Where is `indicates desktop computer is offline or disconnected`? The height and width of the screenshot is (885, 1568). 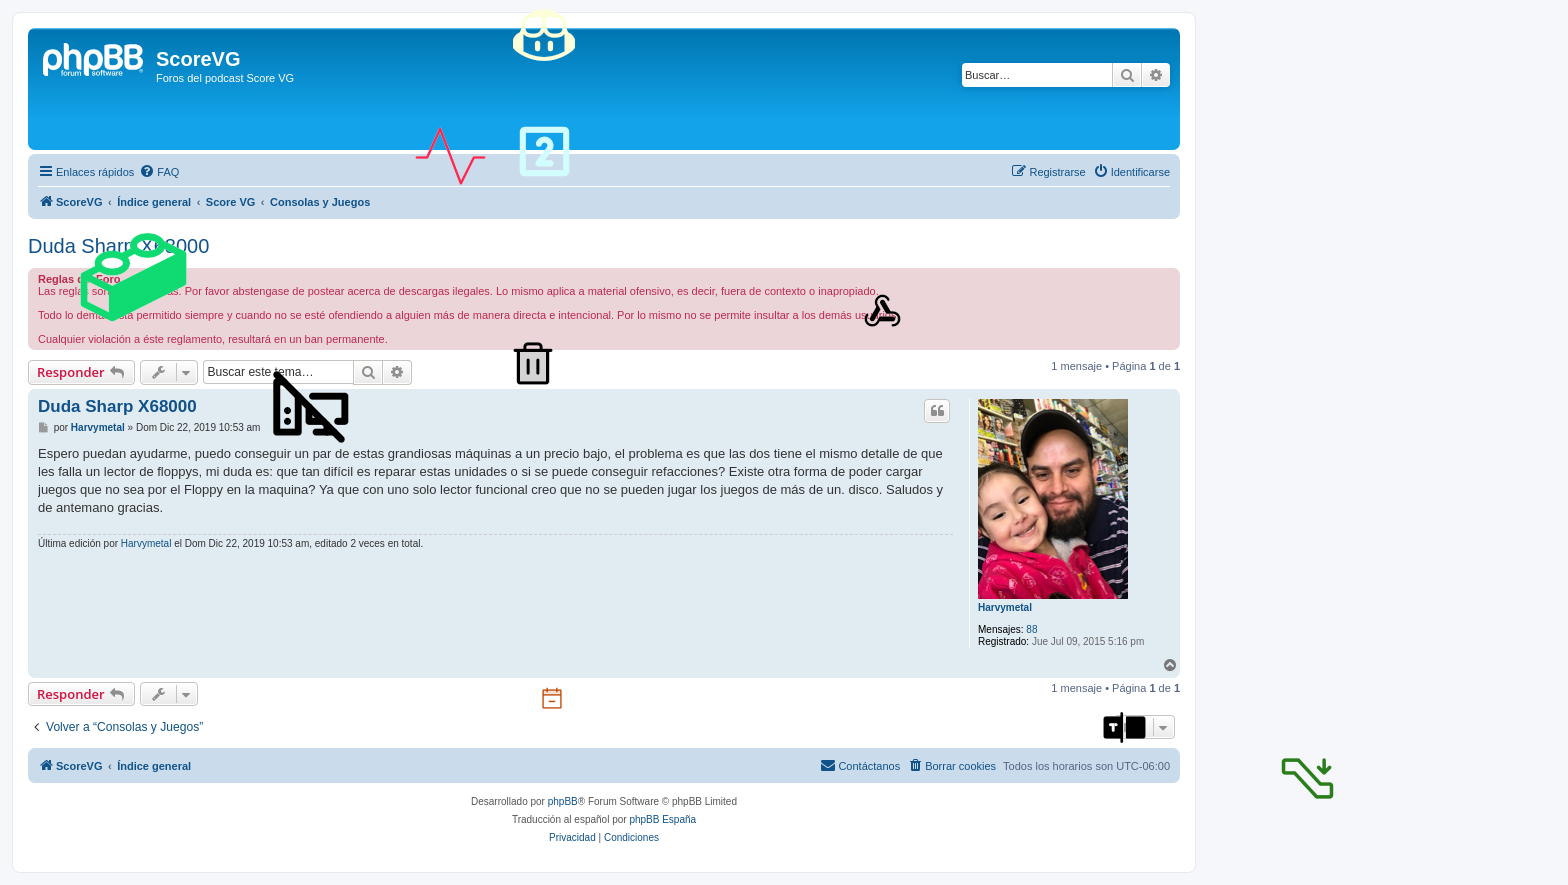
indicates desktop computer is offline or disconnected is located at coordinates (309, 407).